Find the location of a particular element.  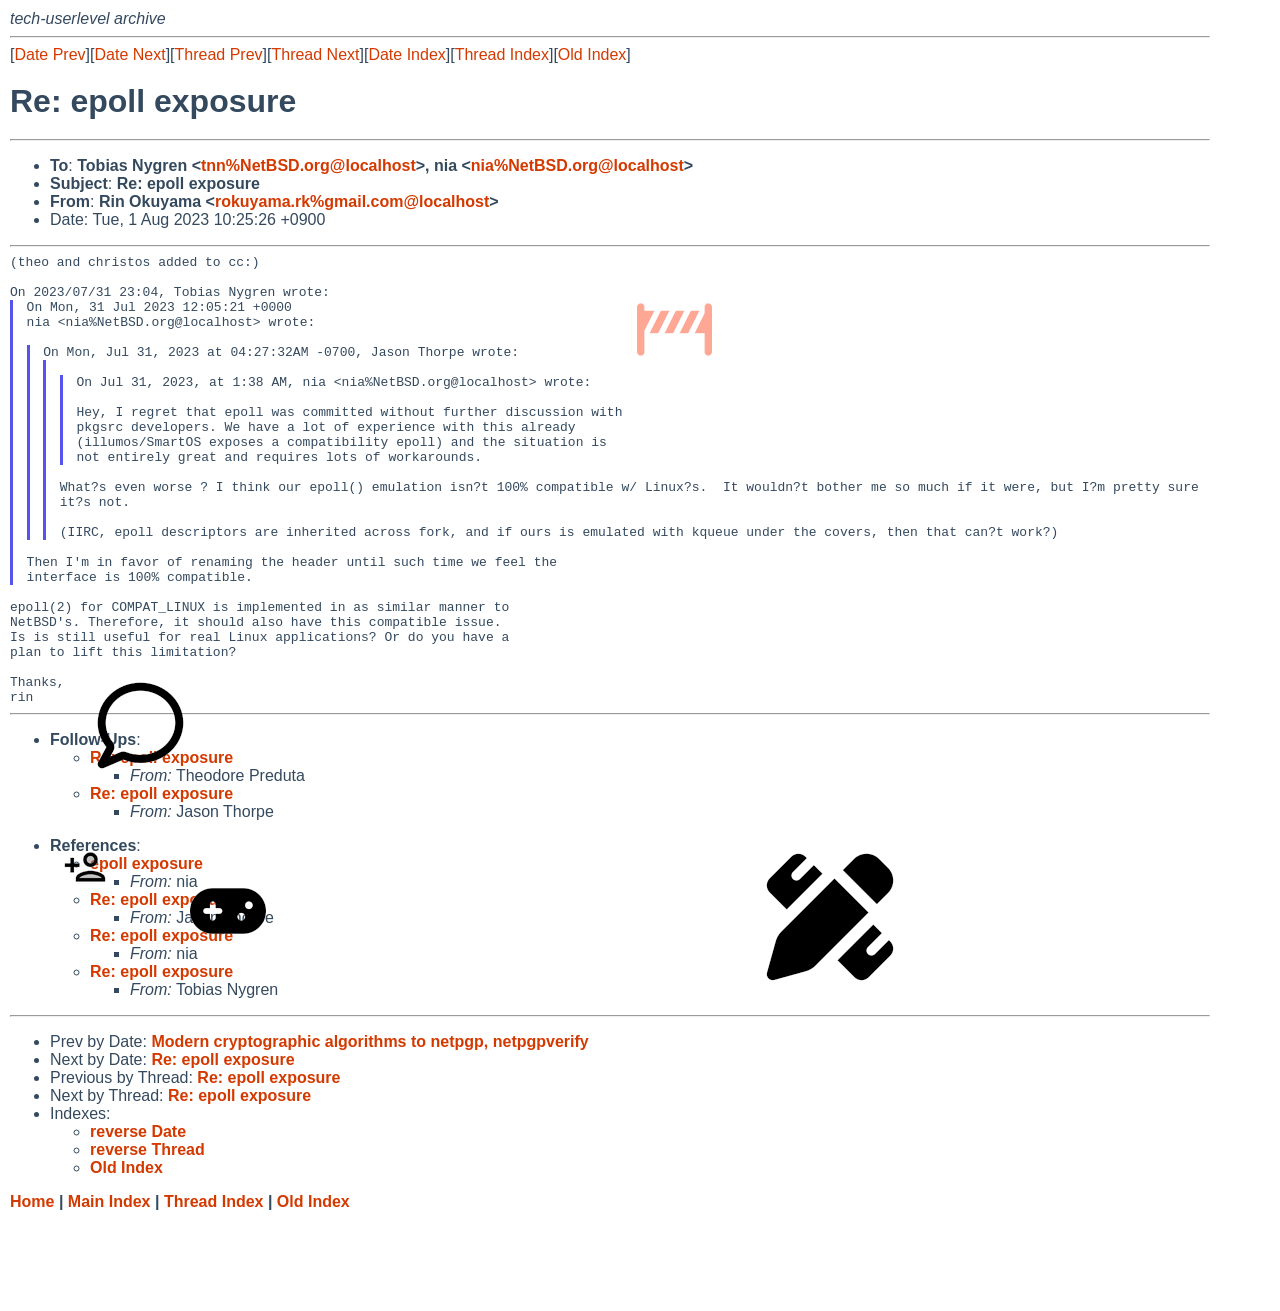

access design or editing tools is located at coordinates (830, 917).